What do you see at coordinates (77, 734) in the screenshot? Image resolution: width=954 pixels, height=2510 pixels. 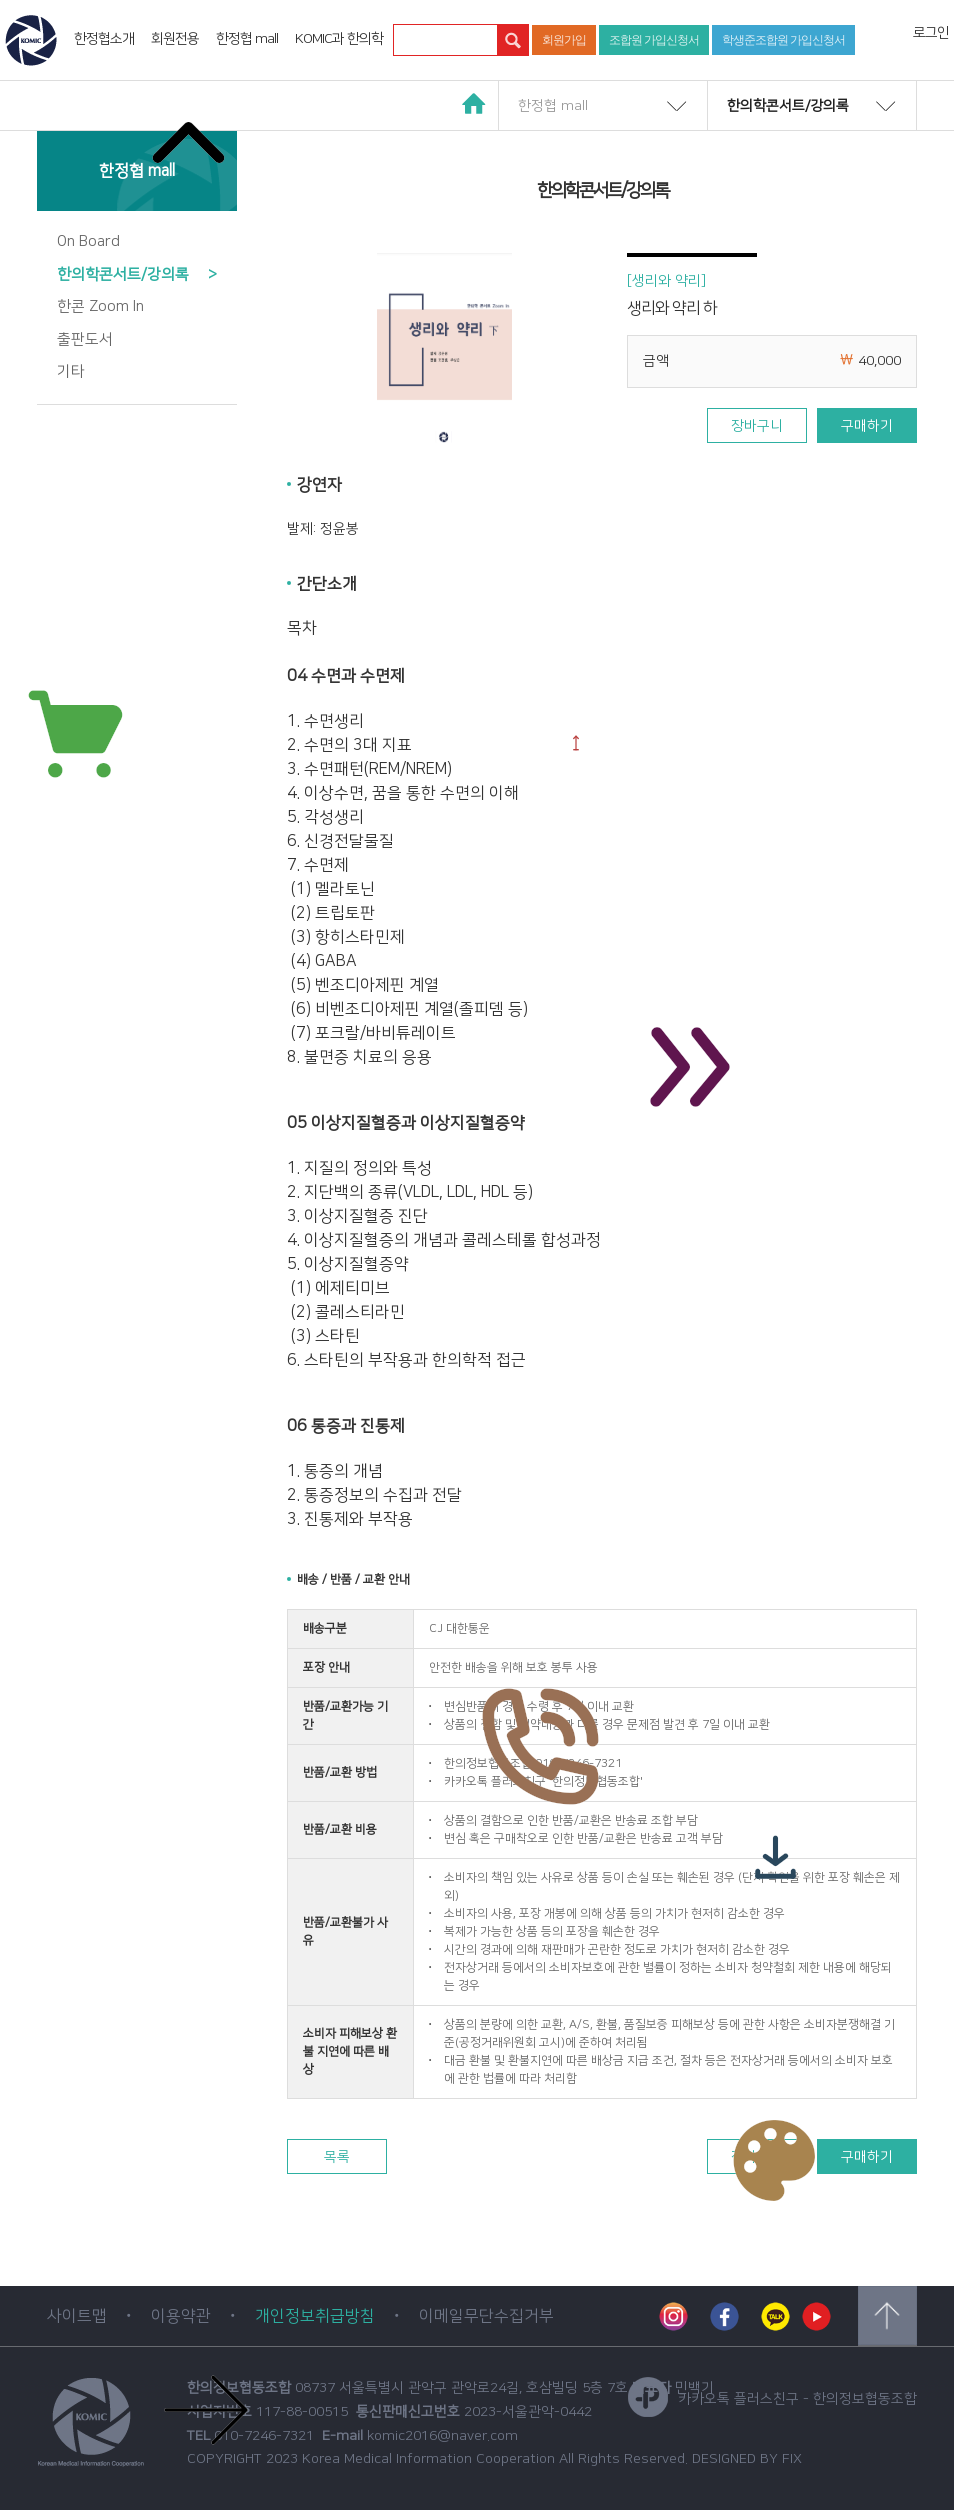 I see `view your shopping cart` at bounding box center [77, 734].